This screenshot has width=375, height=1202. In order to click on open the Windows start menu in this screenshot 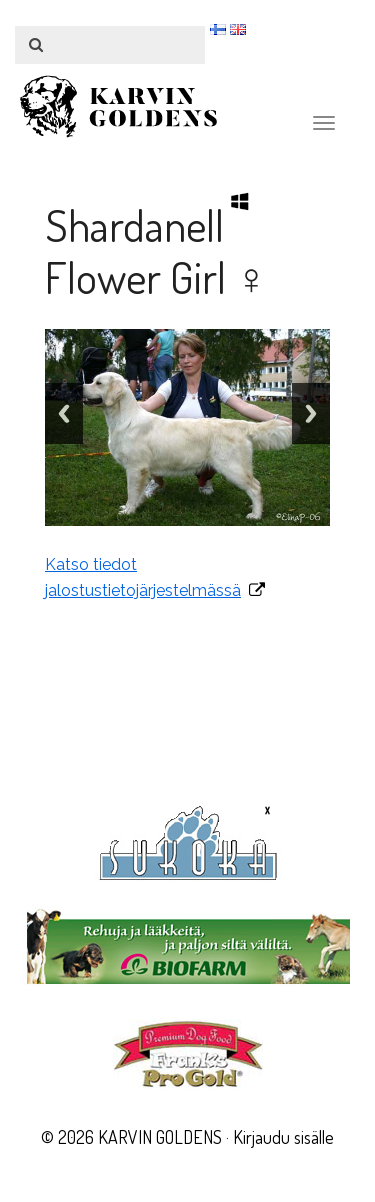, I will do `click(240, 201)`.